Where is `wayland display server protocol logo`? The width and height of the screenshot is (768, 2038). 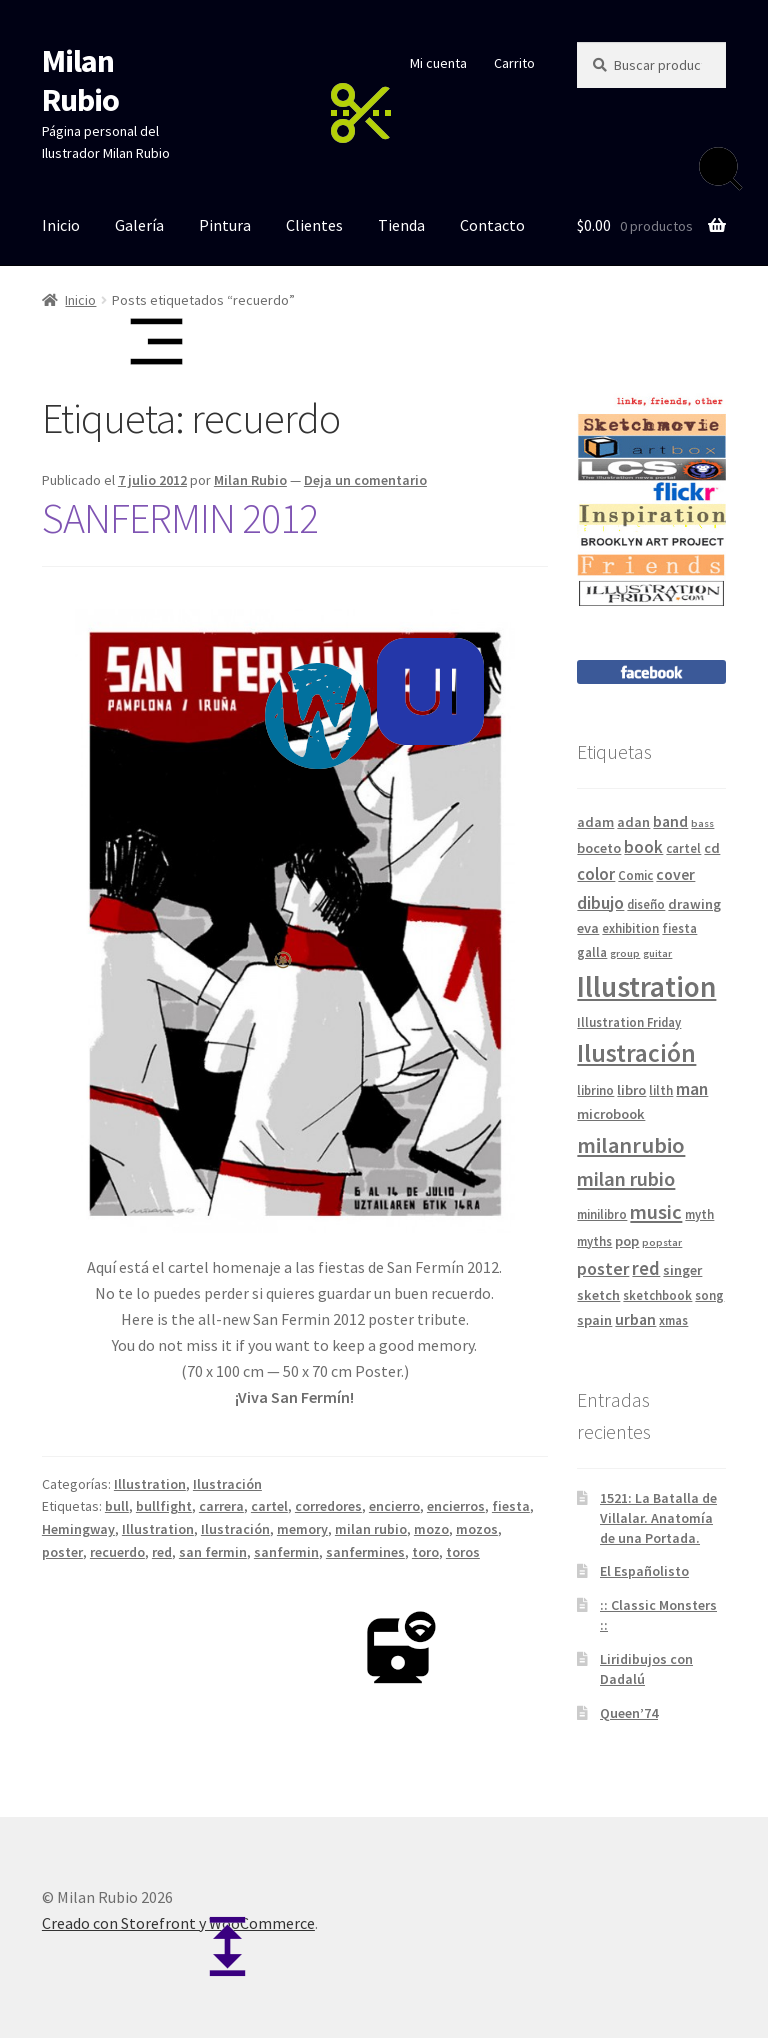 wayland display server protocol logo is located at coordinates (318, 716).